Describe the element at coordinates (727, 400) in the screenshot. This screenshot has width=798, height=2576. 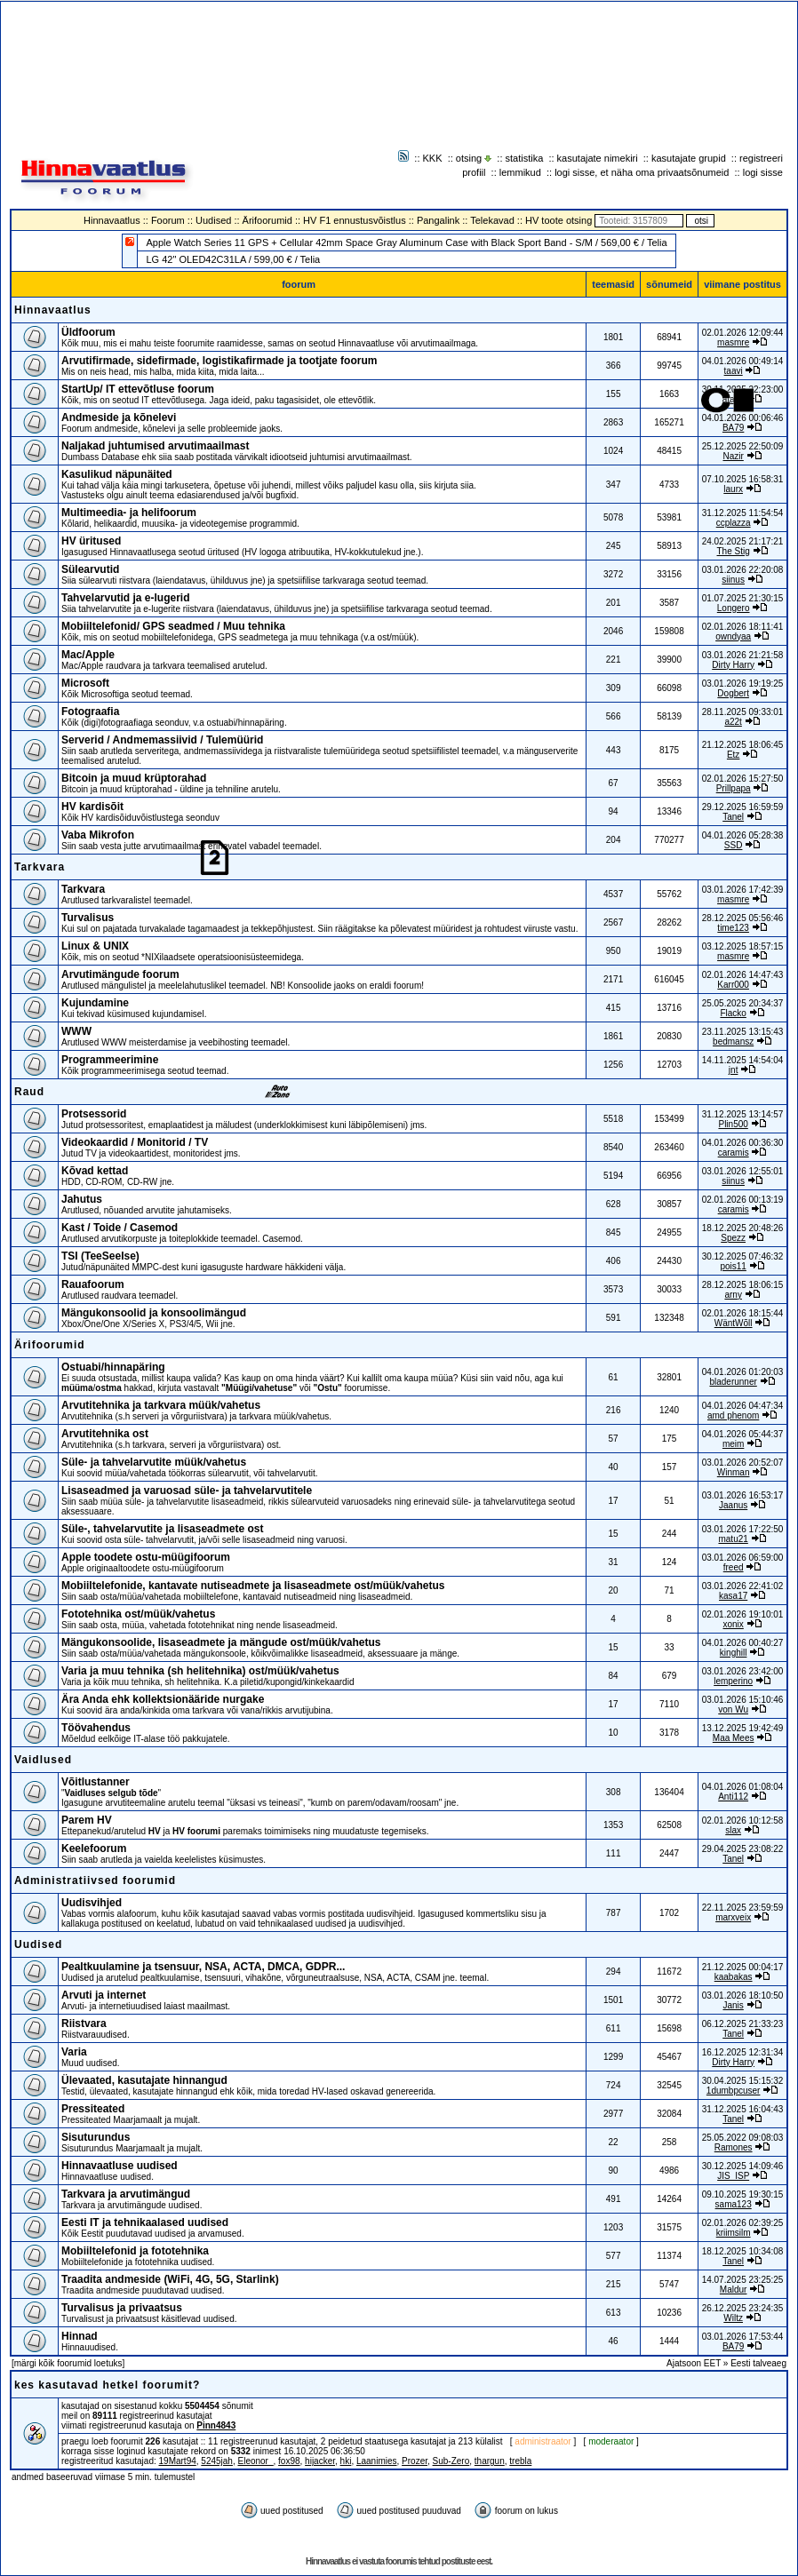
I see `open coder development environment` at that location.